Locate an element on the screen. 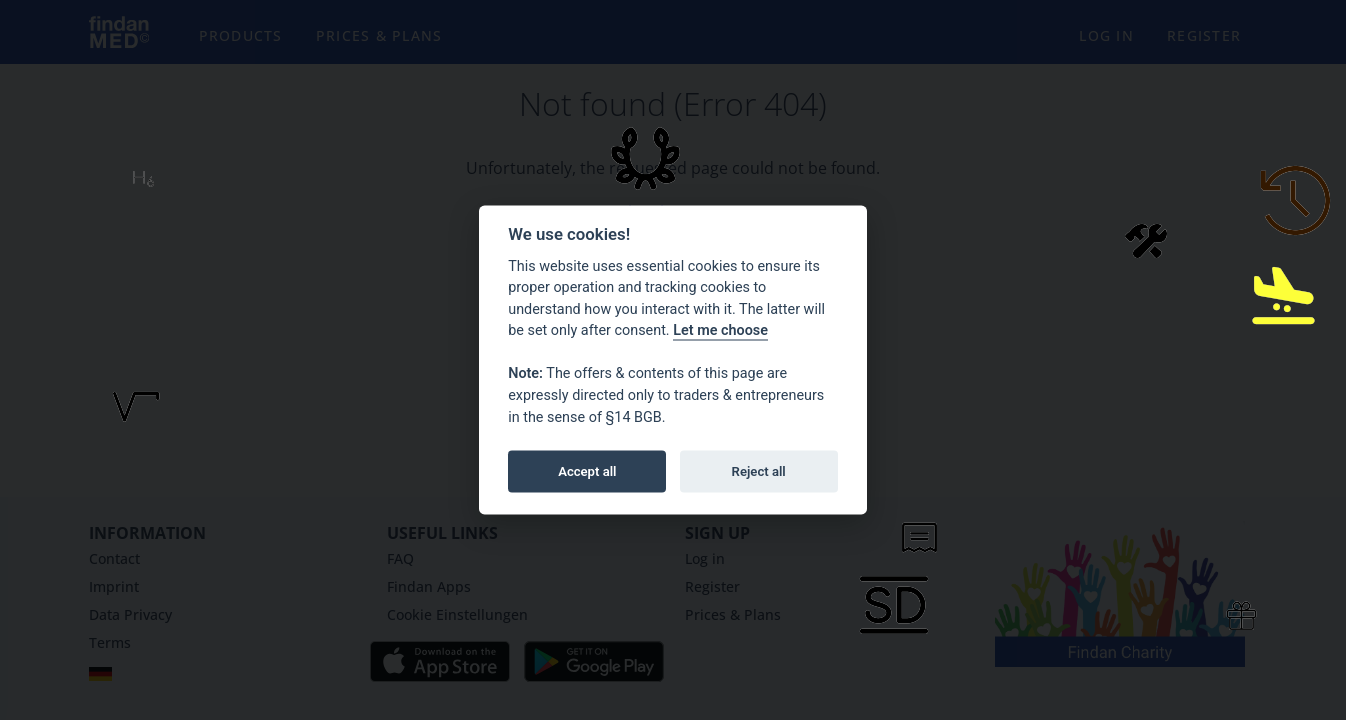  indicates standard definition video quality is located at coordinates (894, 605).